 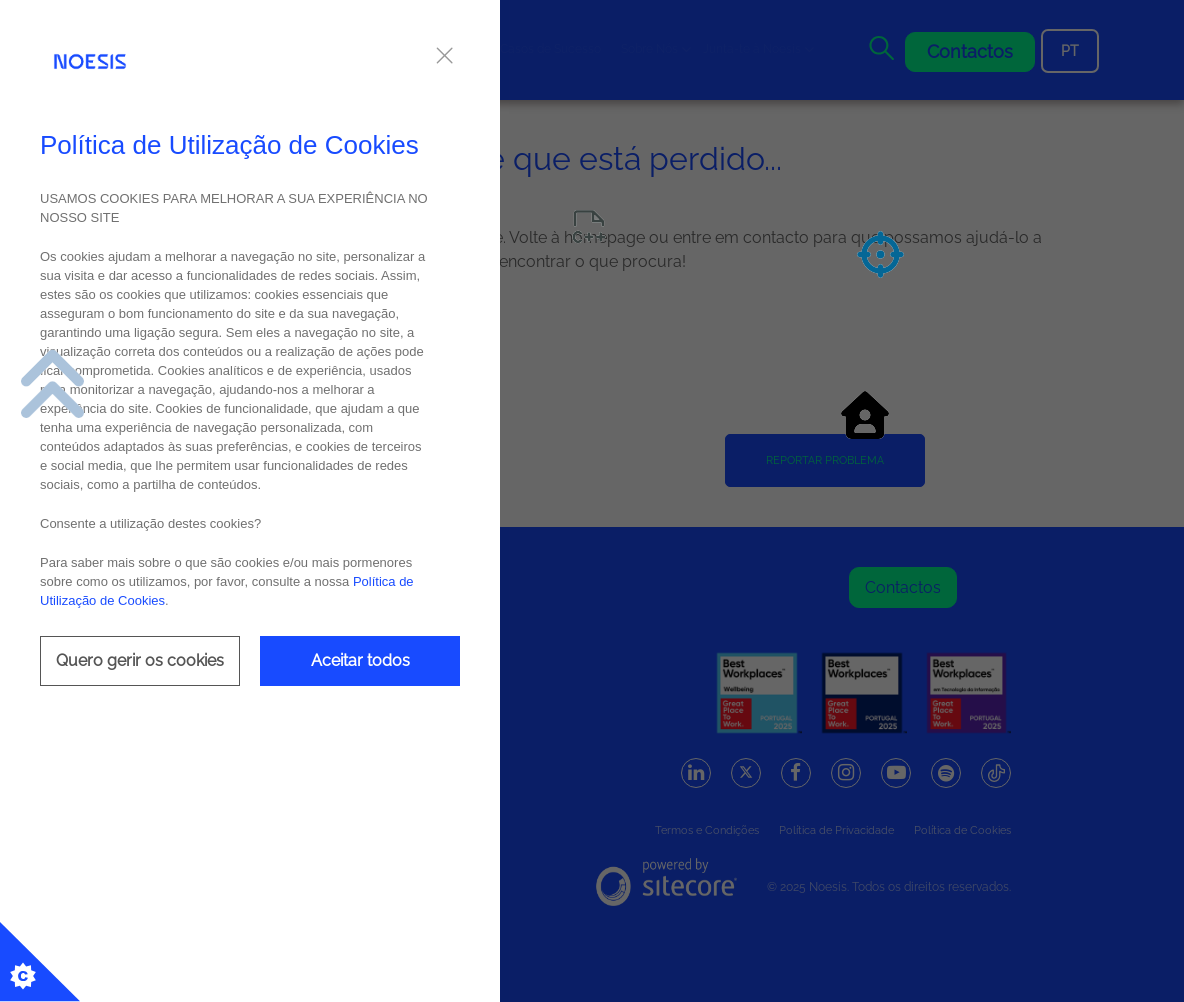 What do you see at coordinates (52, 386) in the screenshot?
I see `scroll to top of page` at bounding box center [52, 386].